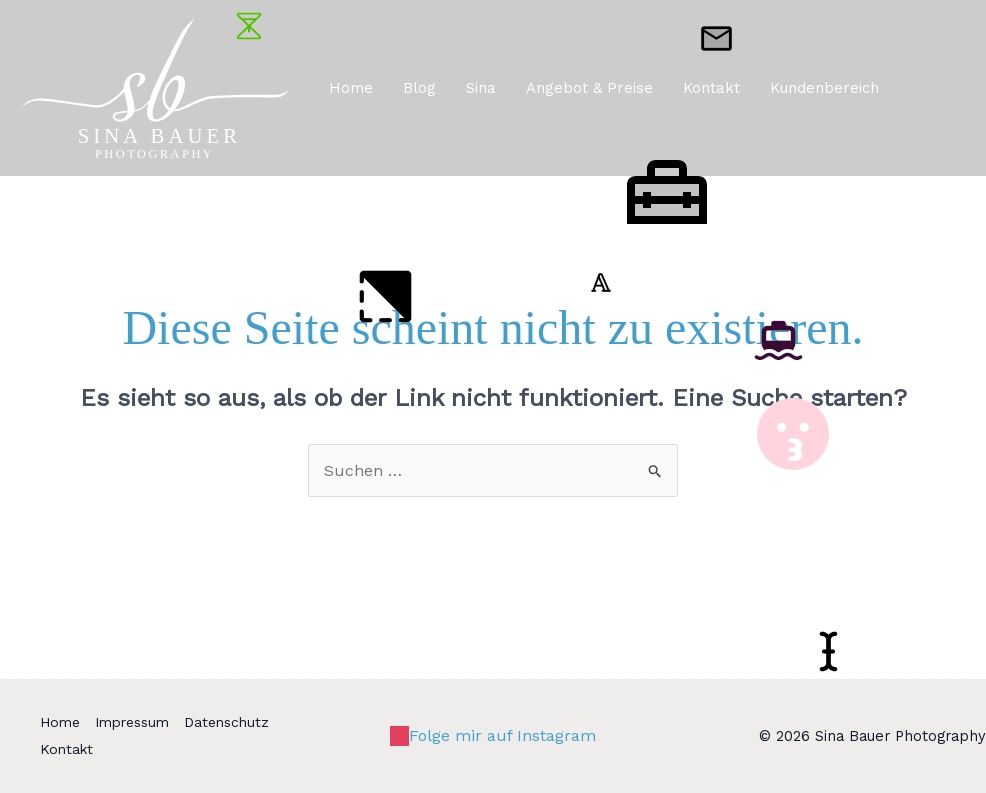  Describe the element at coordinates (716, 38) in the screenshot. I see `access your email inbox` at that location.